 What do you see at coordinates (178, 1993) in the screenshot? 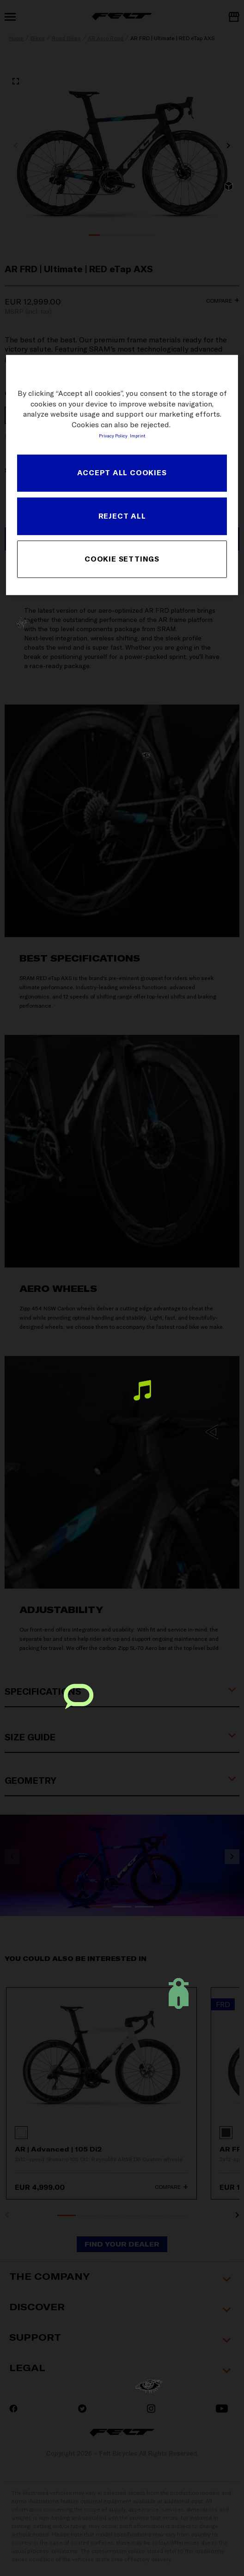
I see `select e-bike as transportation mode` at bounding box center [178, 1993].